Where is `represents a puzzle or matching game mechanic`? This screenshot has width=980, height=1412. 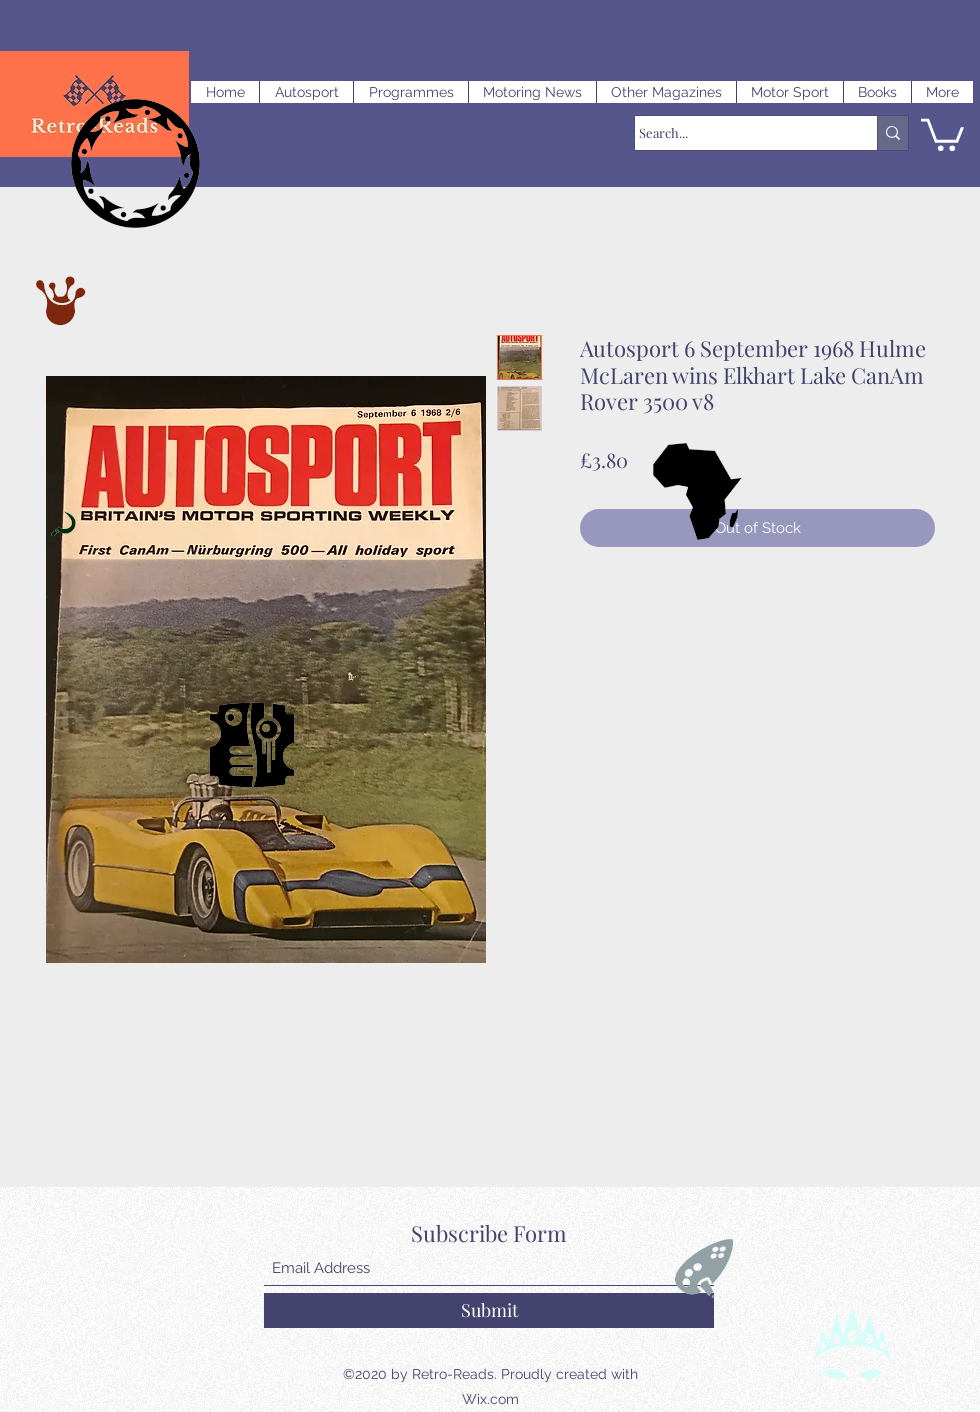 represents a puzzle or matching game mechanic is located at coordinates (252, 745).